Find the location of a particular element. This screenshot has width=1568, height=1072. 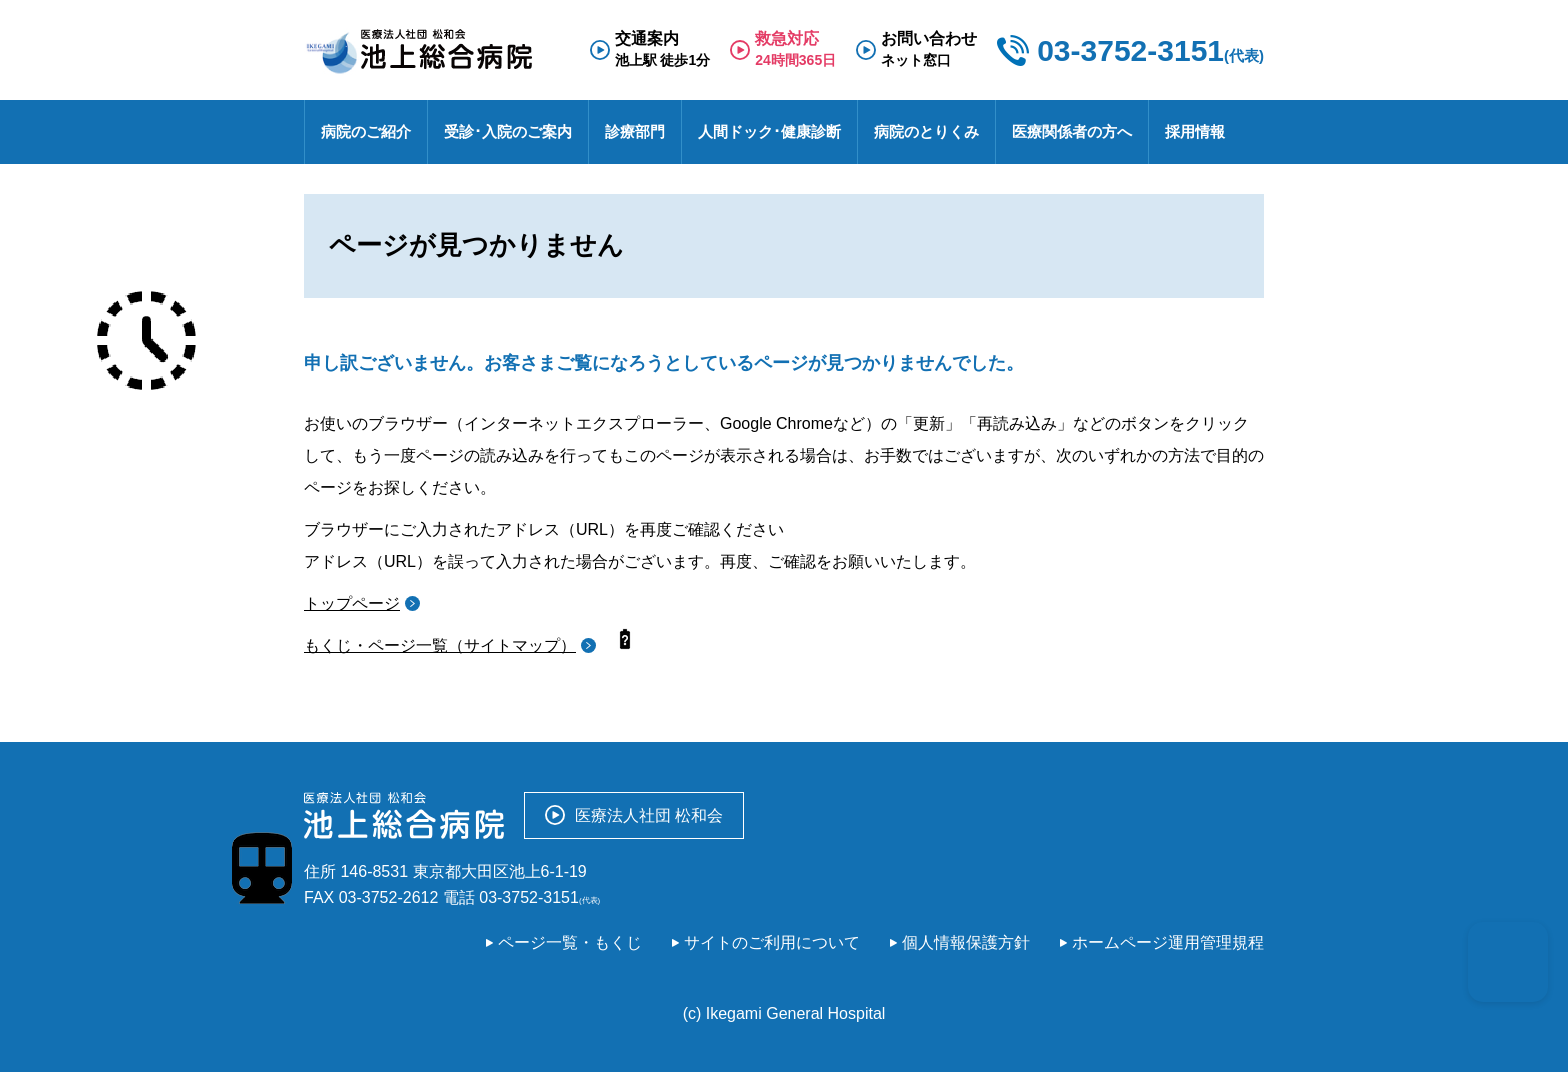

toggle history tracking off is located at coordinates (146, 340).